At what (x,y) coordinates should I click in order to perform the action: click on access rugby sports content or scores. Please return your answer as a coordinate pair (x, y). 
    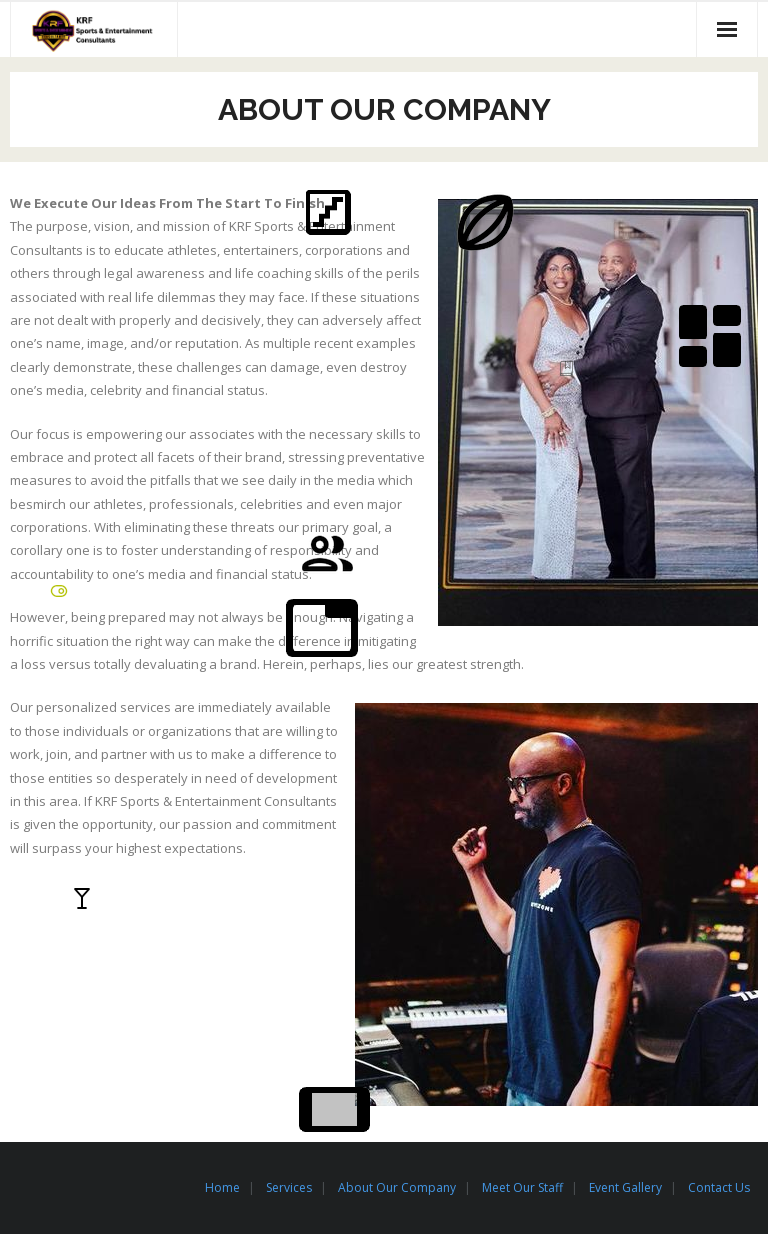
    Looking at the image, I should click on (485, 222).